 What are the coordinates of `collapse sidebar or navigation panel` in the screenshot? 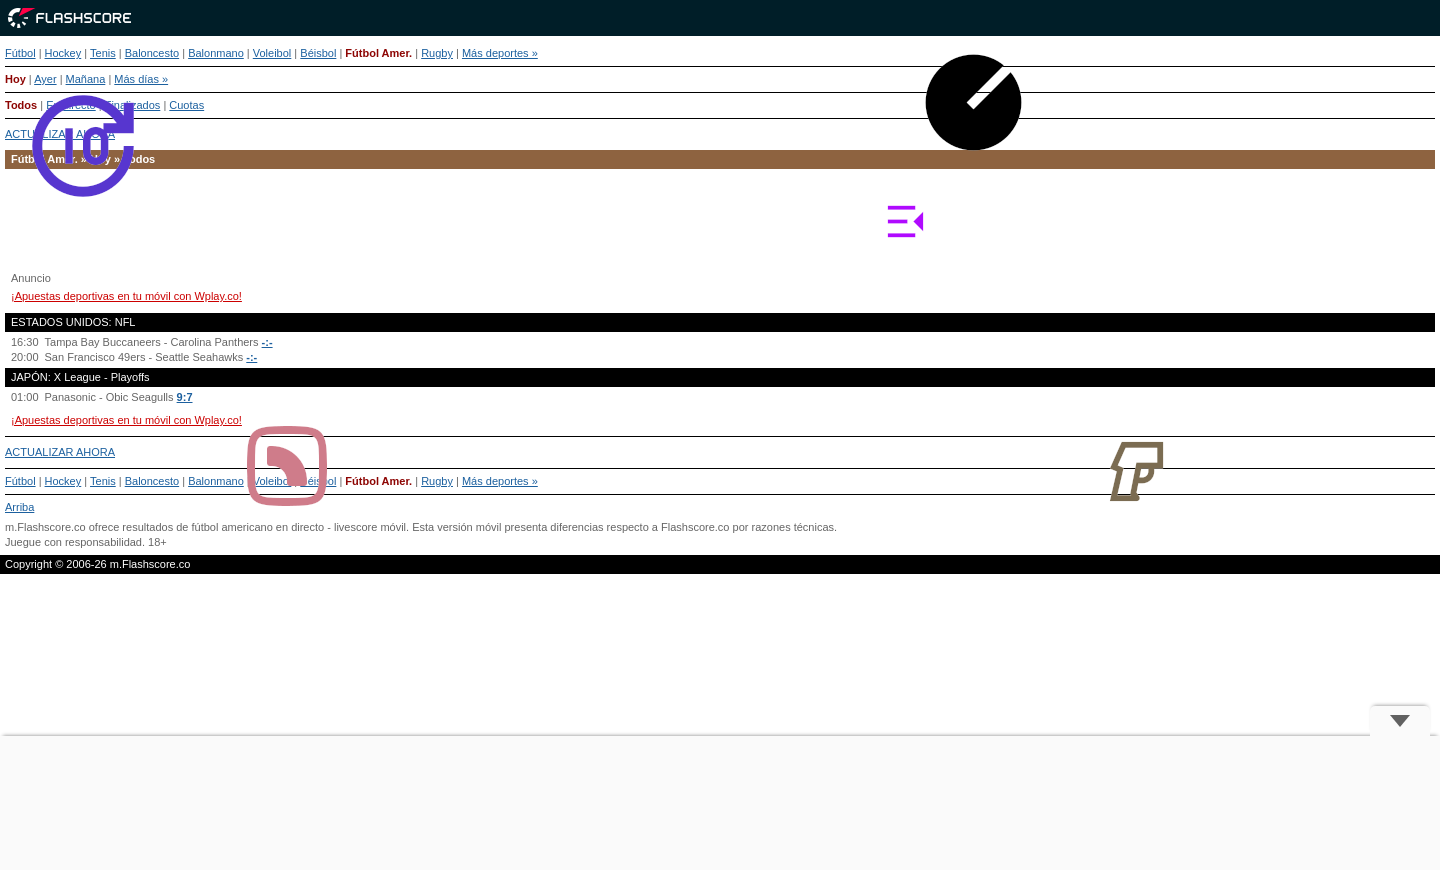 It's located at (905, 221).